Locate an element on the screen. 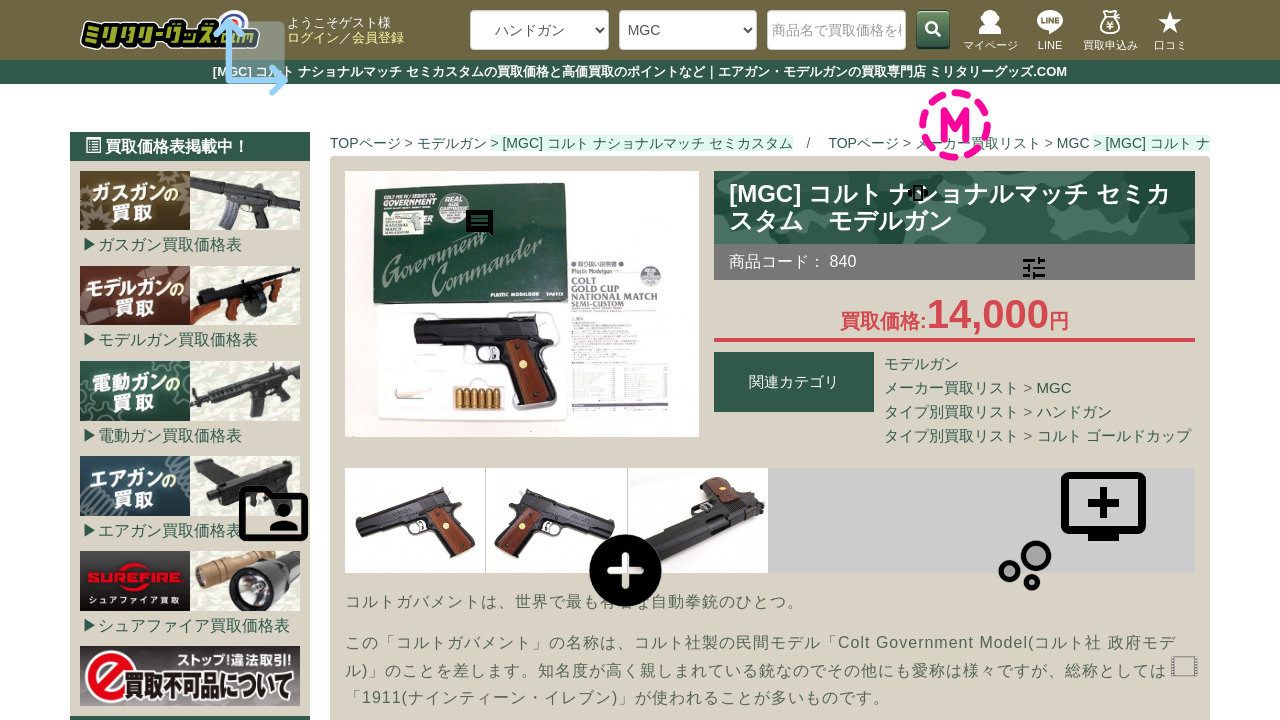 The height and width of the screenshot is (720, 1280). indicates a pending or in-progress medium priority status is located at coordinates (955, 125).